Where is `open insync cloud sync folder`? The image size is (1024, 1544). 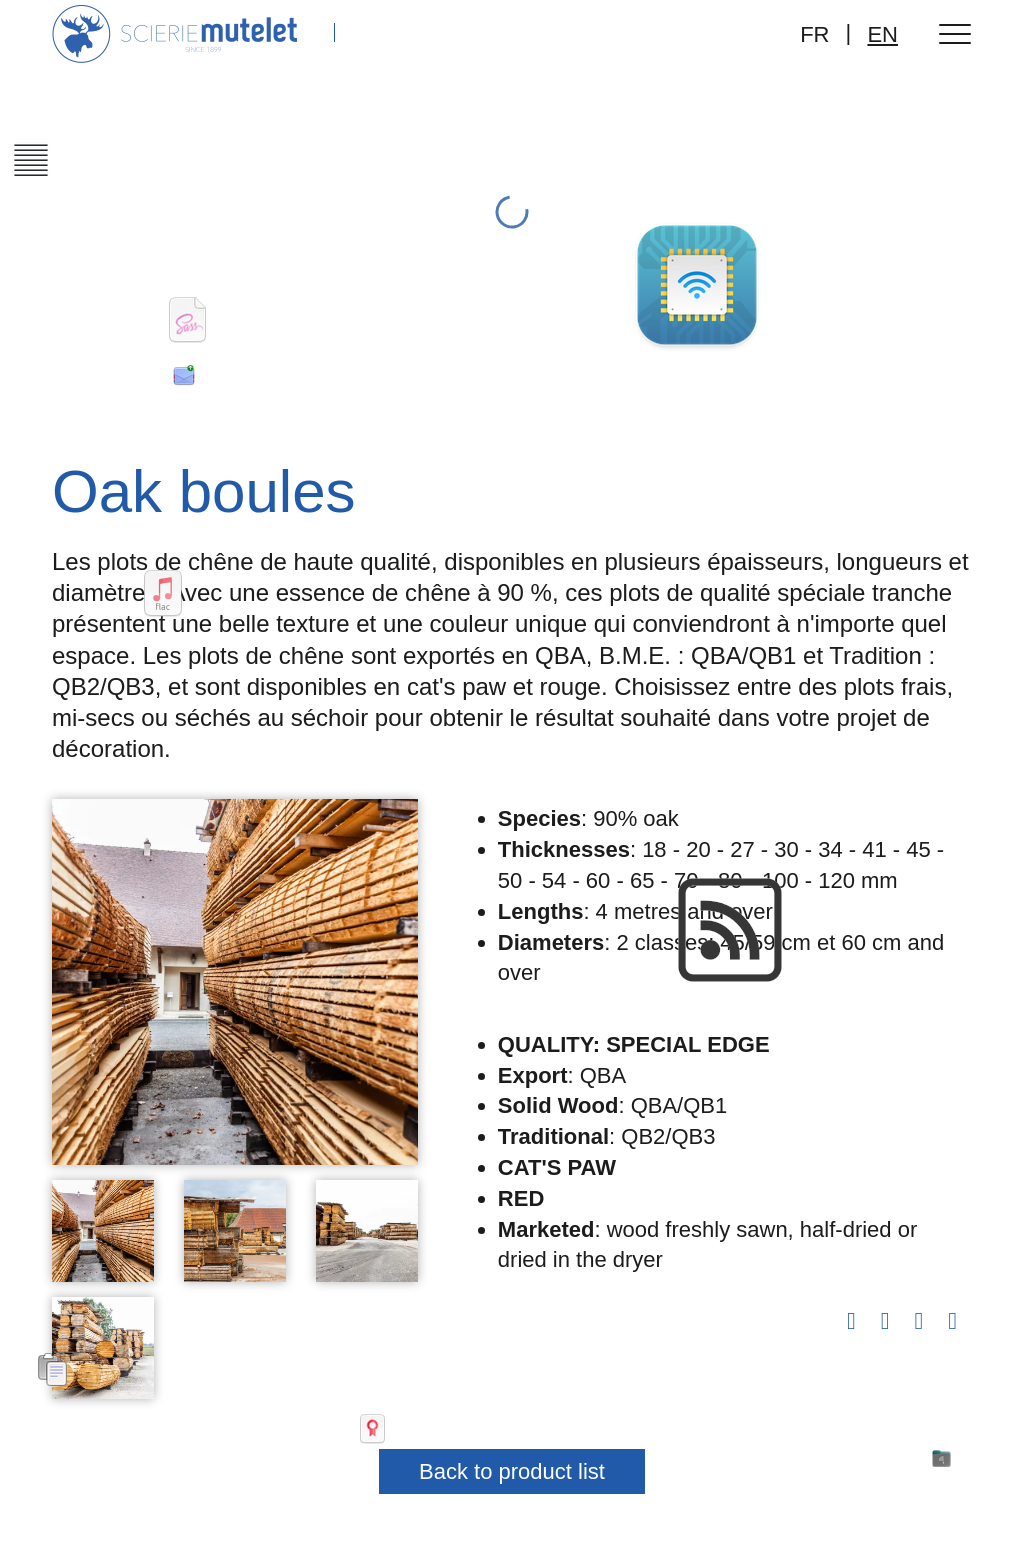 open insync cloud sync folder is located at coordinates (941, 1458).